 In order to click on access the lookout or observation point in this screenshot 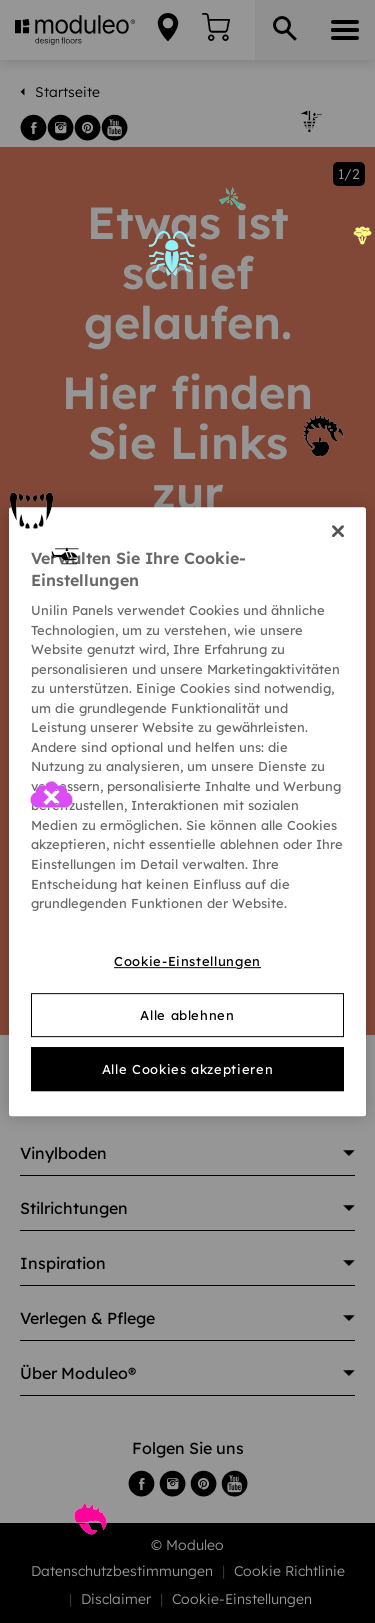, I will do `click(311, 121)`.